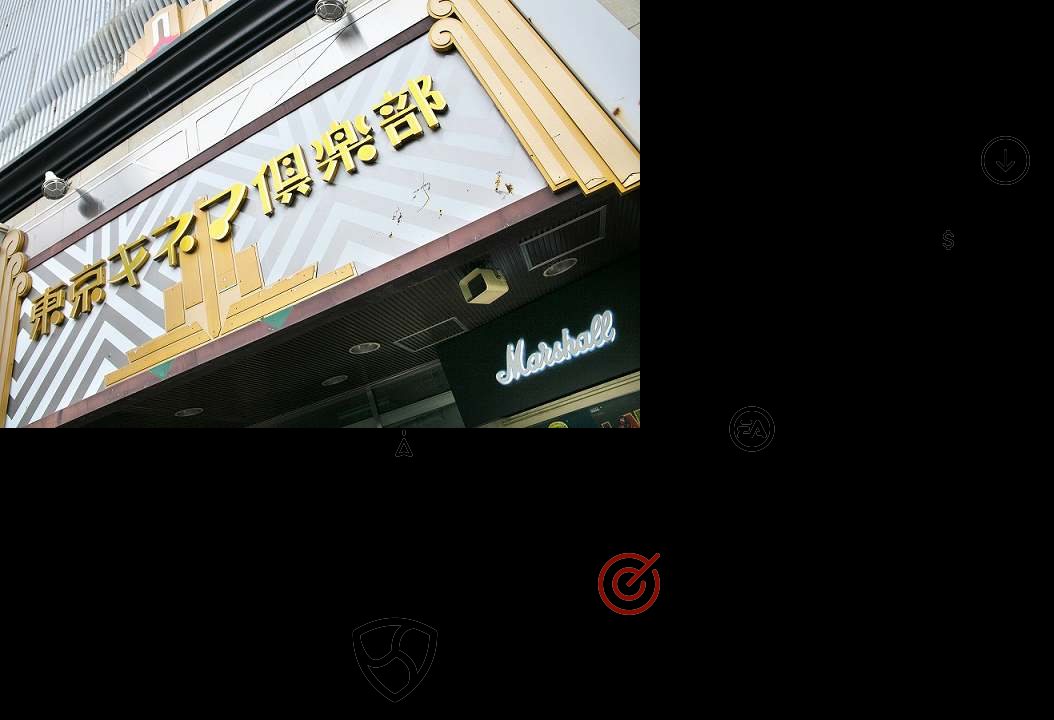  What do you see at coordinates (1005, 160) in the screenshot?
I see `download a file or content` at bounding box center [1005, 160].